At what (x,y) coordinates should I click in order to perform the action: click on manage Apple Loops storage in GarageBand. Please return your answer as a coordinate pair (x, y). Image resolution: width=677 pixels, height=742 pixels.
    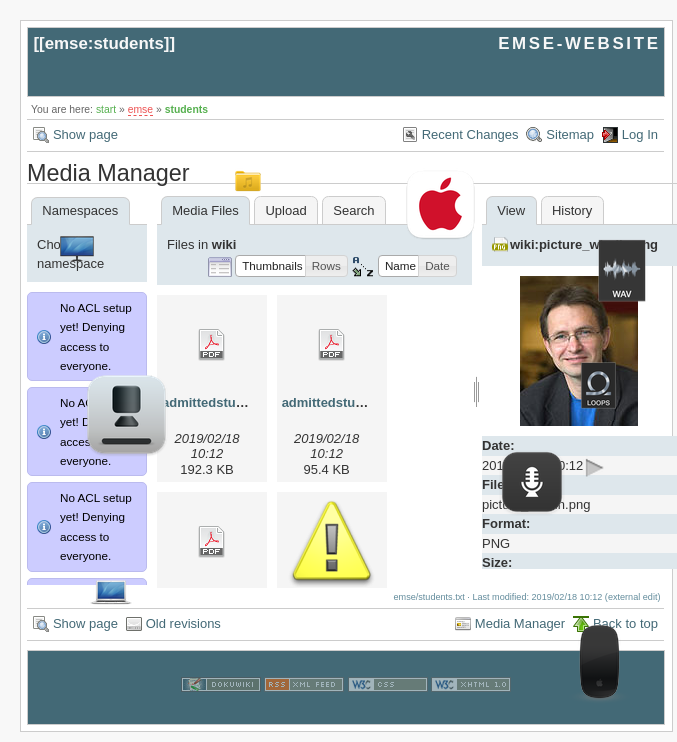
    Looking at the image, I should click on (598, 386).